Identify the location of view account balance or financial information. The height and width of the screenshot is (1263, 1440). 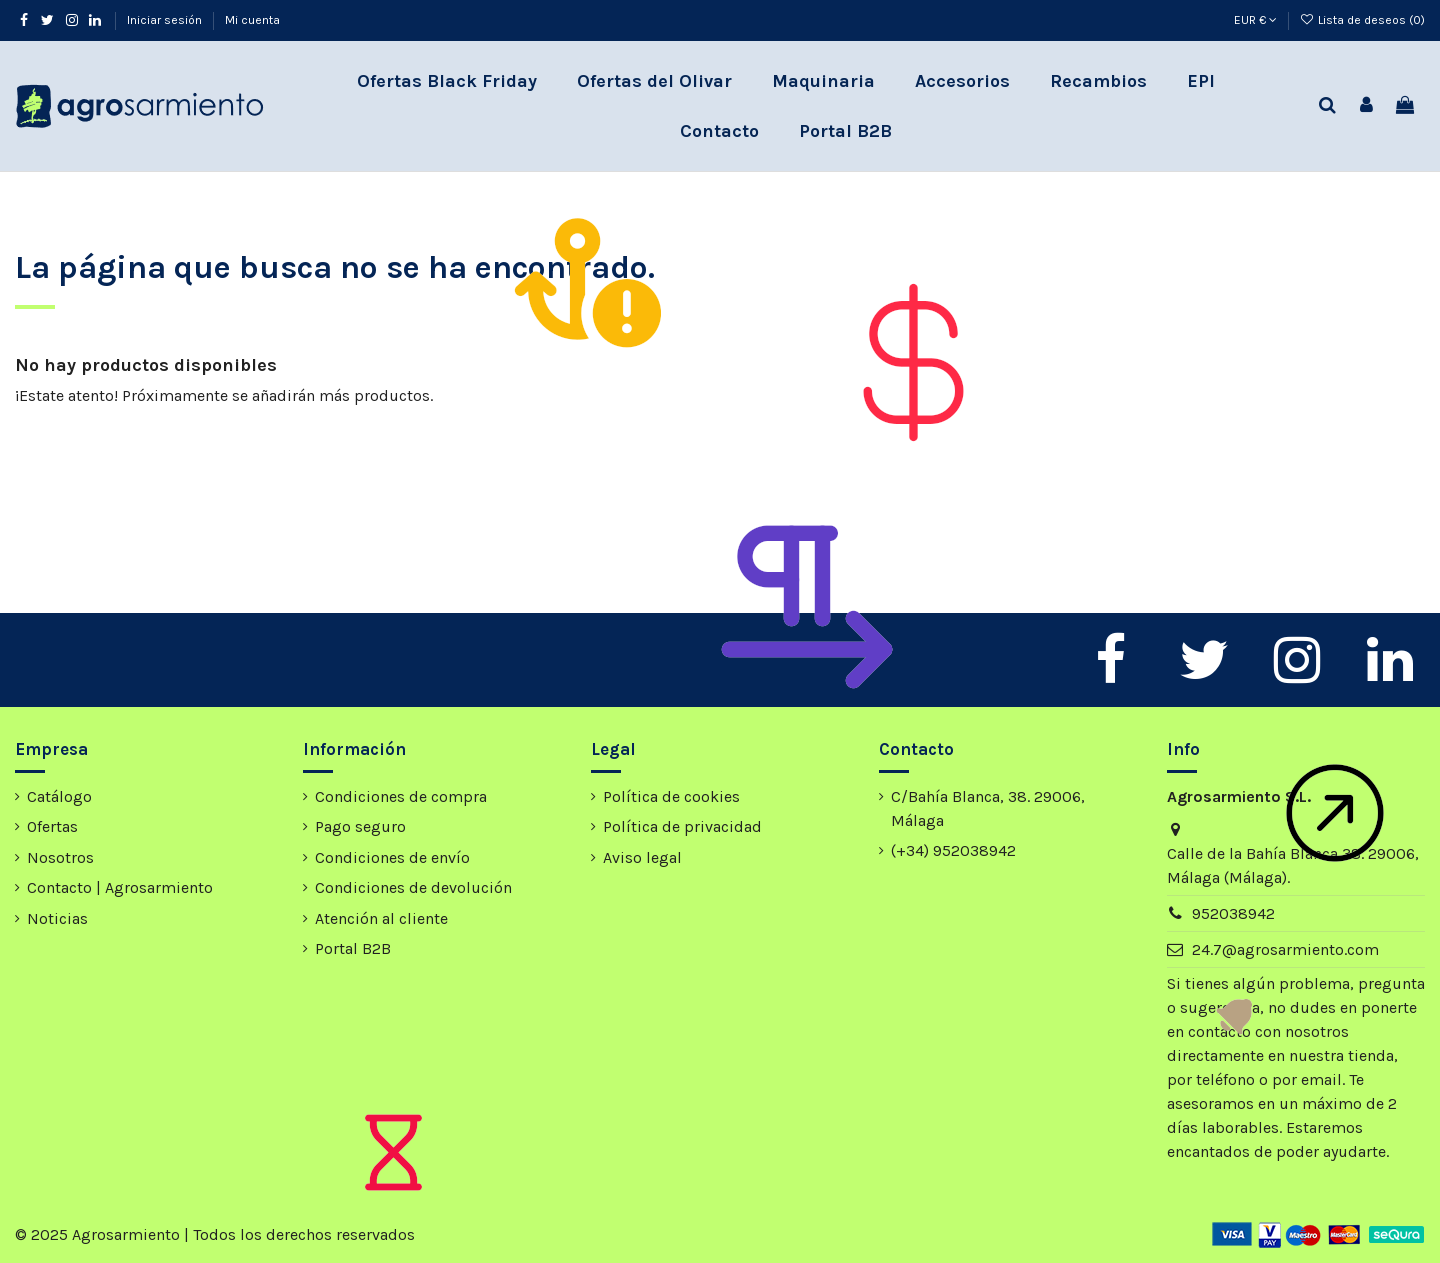
(913, 362).